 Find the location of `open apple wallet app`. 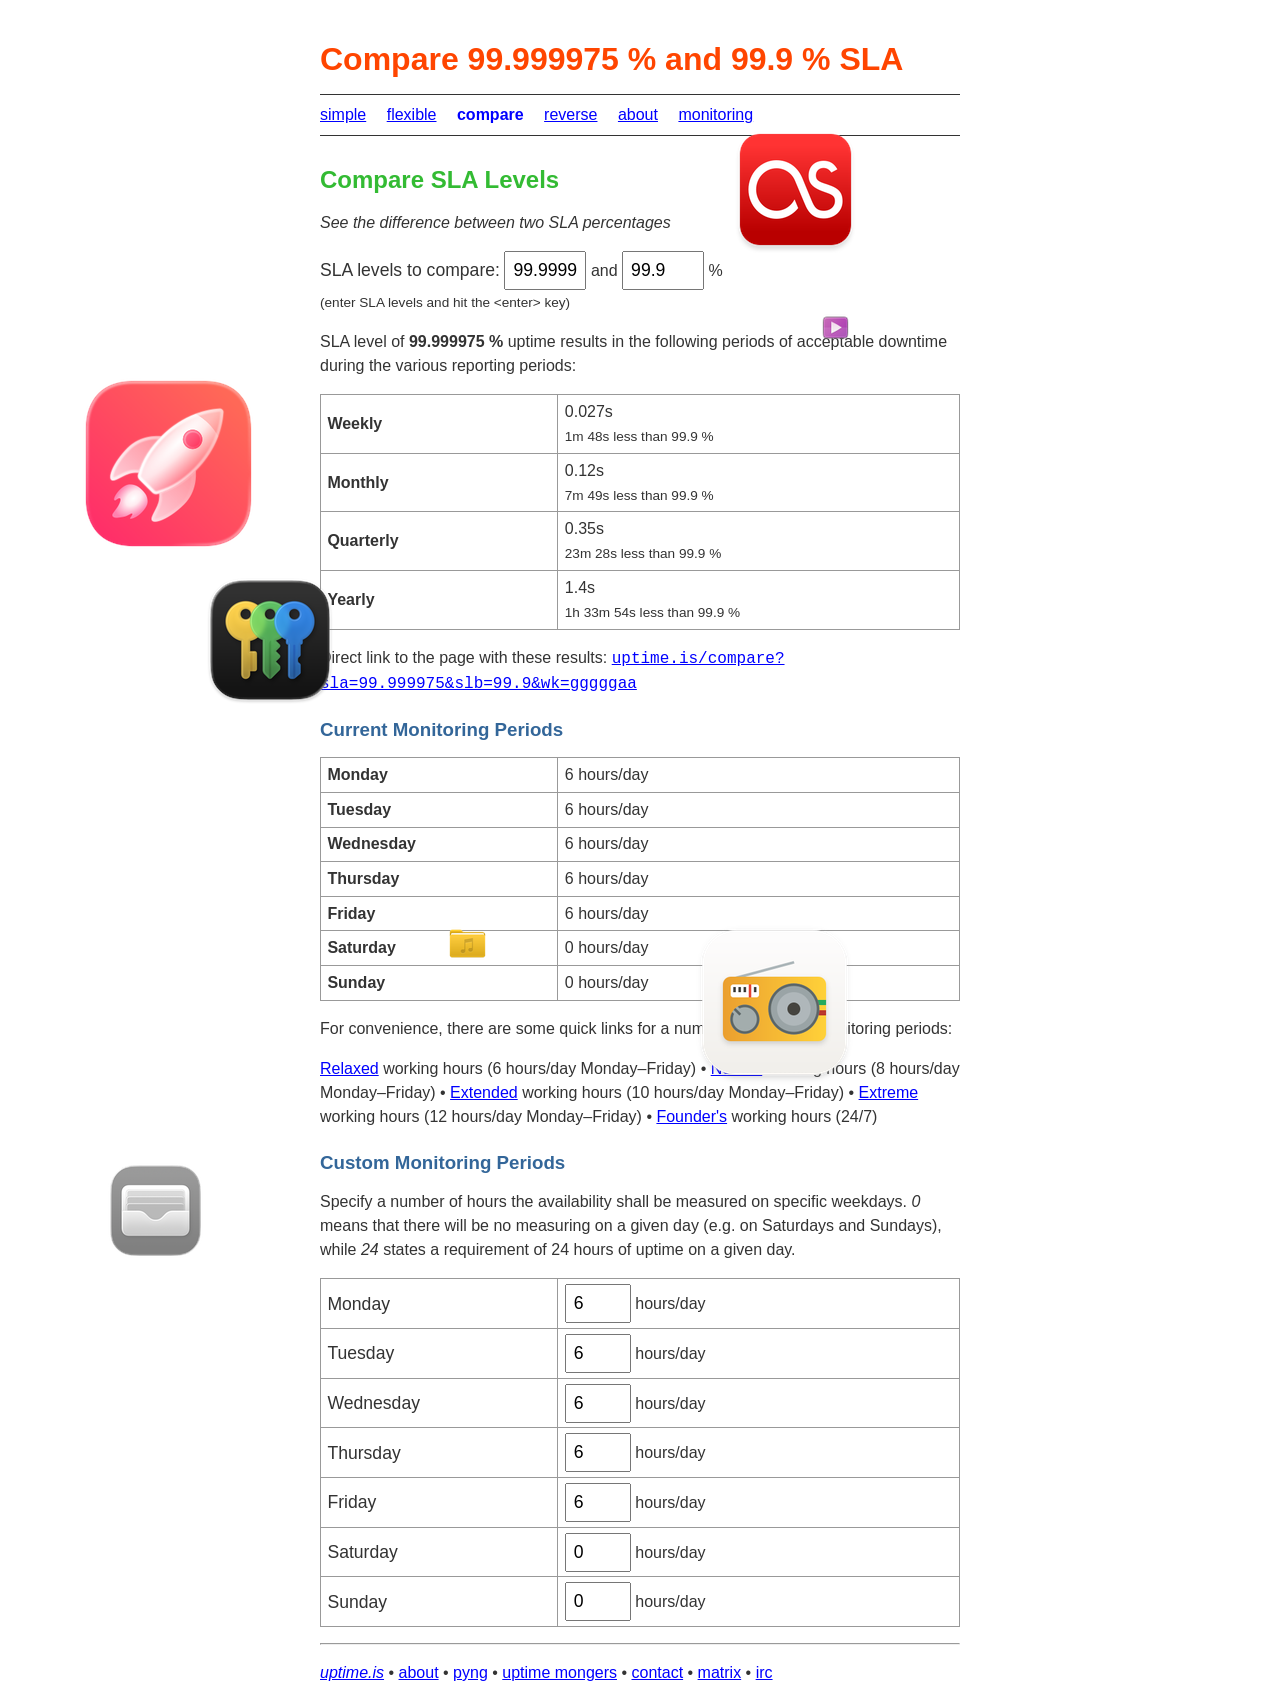

open apple wallet app is located at coordinates (155, 1210).